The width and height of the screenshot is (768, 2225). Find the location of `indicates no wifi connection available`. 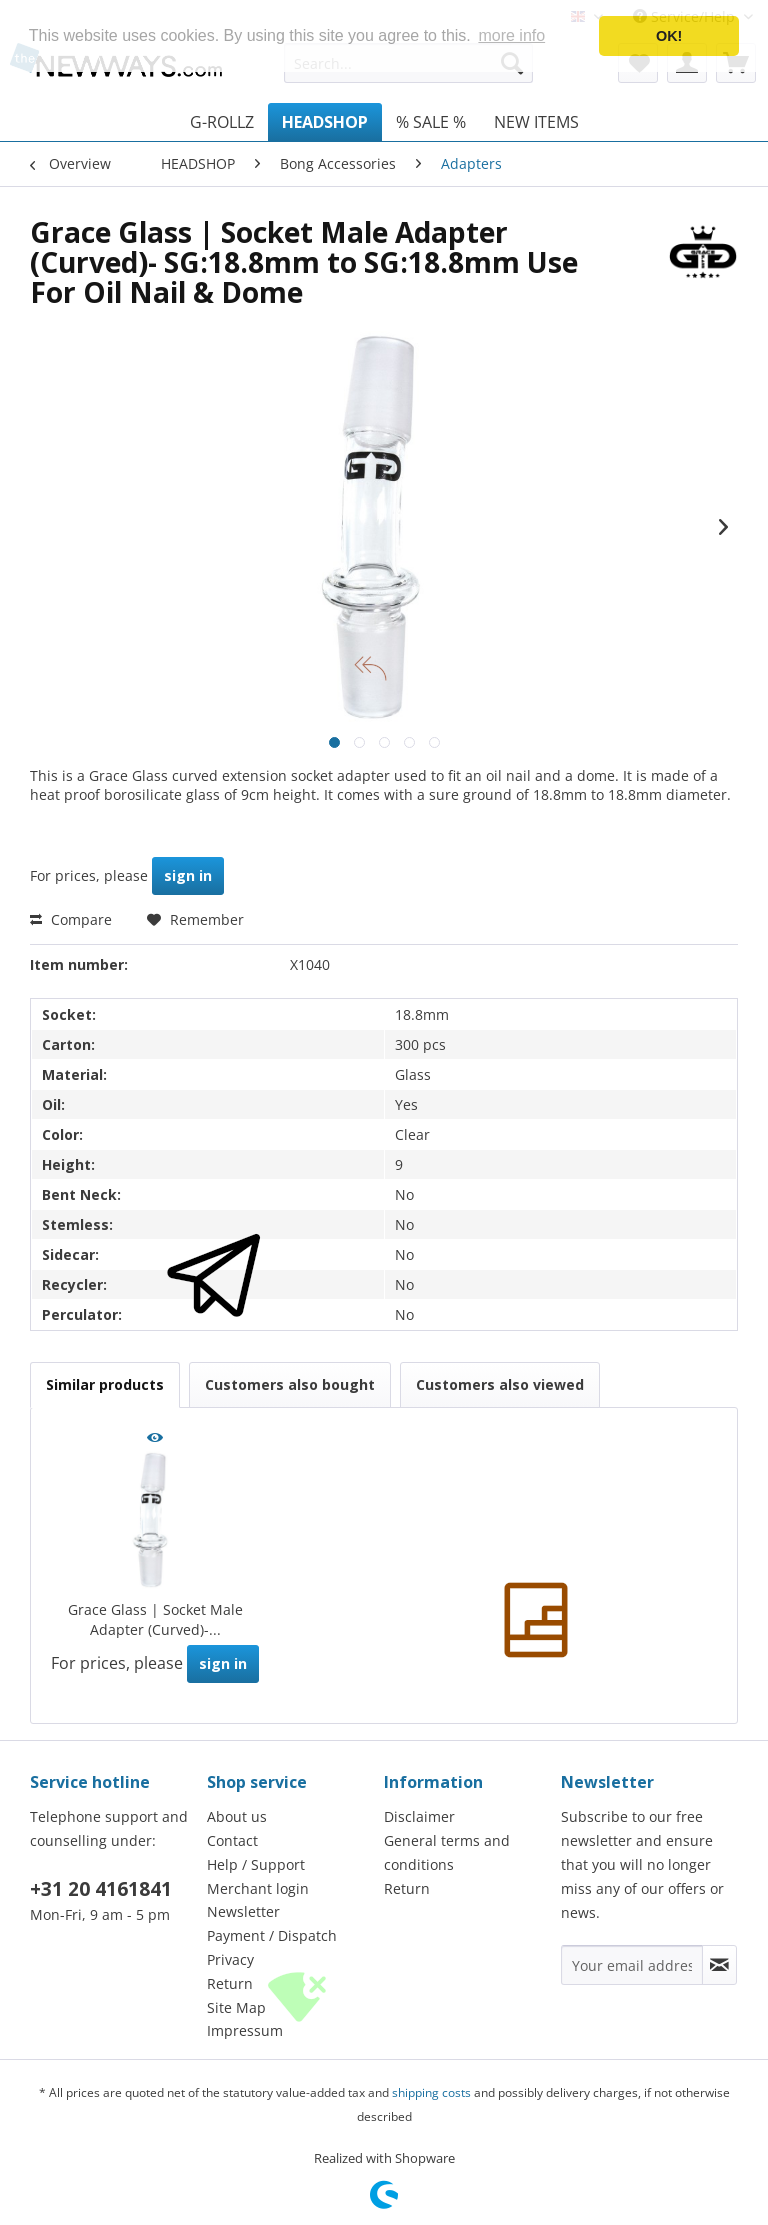

indicates no wifi connection available is located at coordinates (299, 1997).